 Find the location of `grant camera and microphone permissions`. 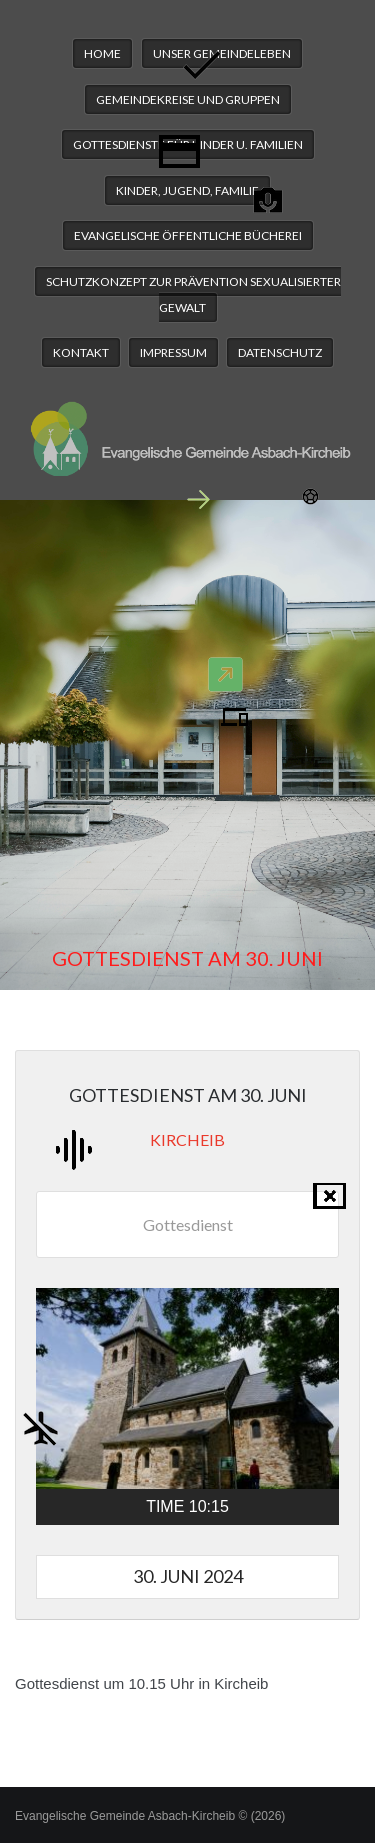

grant camera and microphone permissions is located at coordinates (268, 200).